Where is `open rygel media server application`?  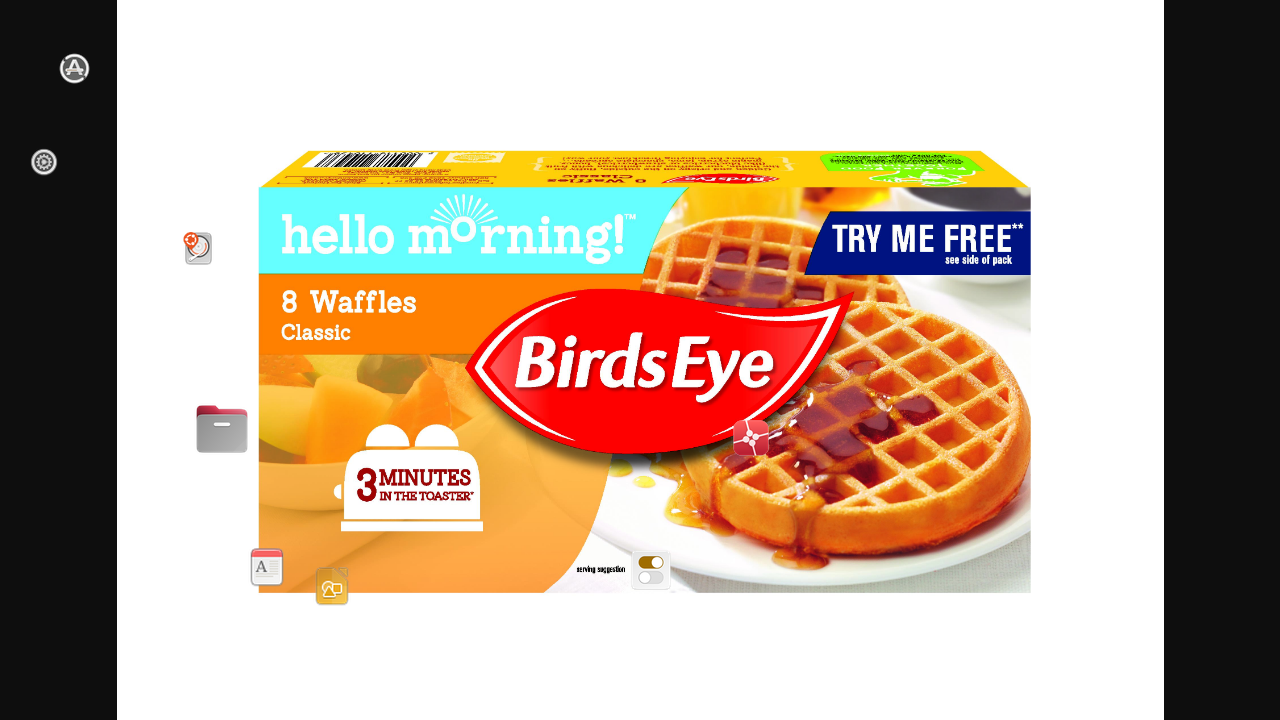
open rygel media server application is located at coordinates (751, 438).